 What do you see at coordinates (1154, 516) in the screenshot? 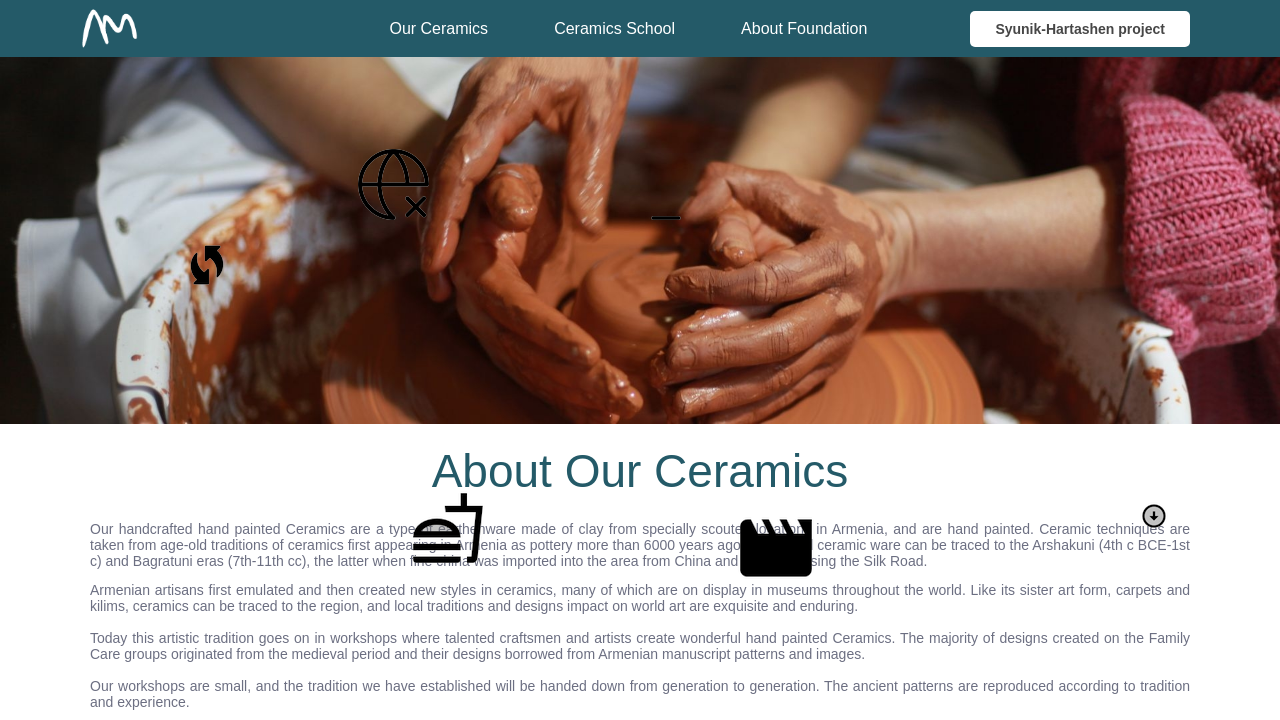
I see `download file or content` at bounding box center [1154, 516].